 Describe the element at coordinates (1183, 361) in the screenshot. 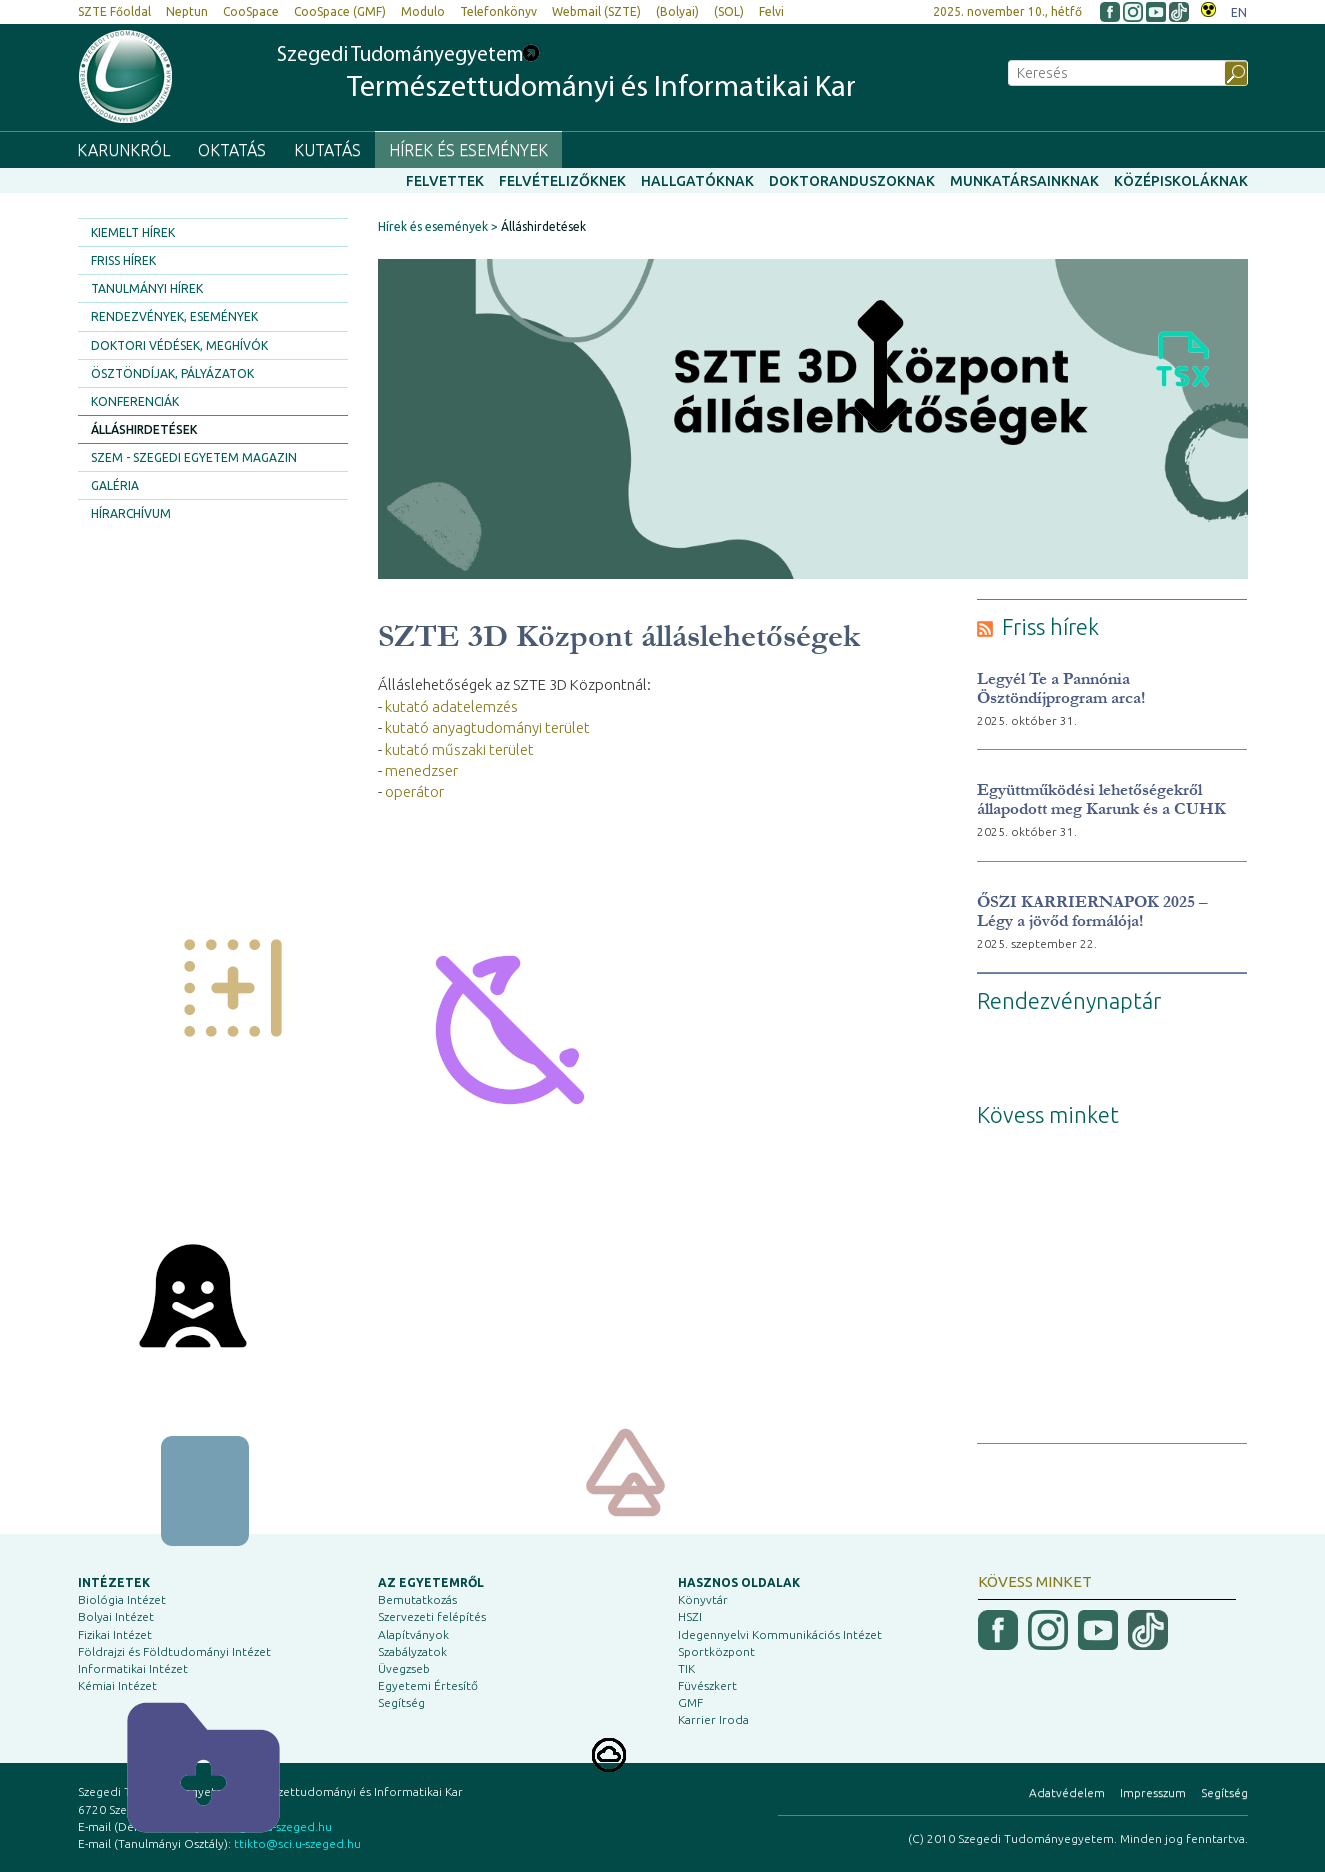

I see `a TypeScript React component file` at that location.